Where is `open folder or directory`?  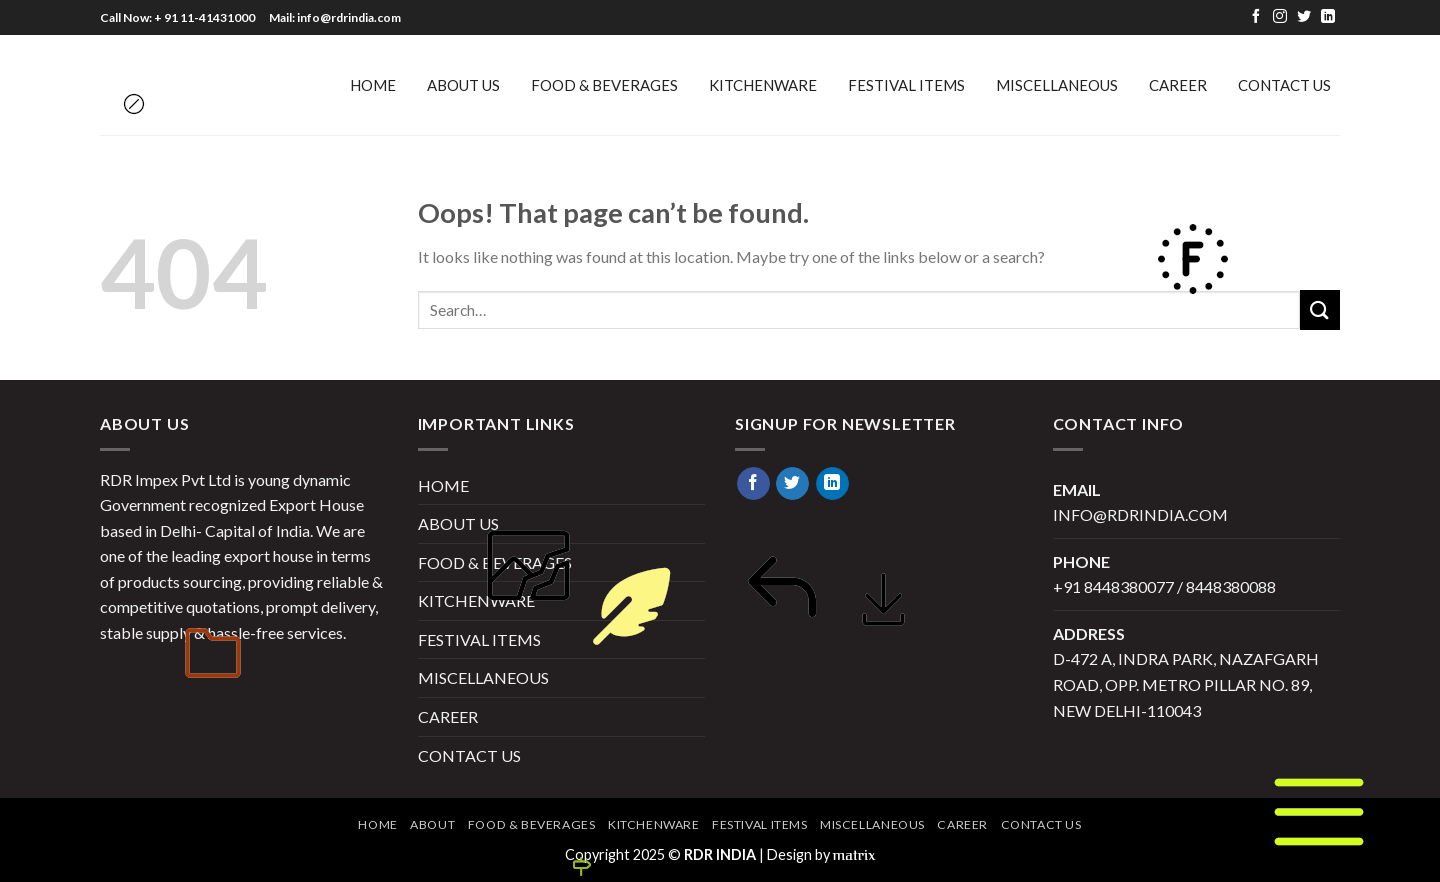 open folder or directory is located at coordinates (213, 653).